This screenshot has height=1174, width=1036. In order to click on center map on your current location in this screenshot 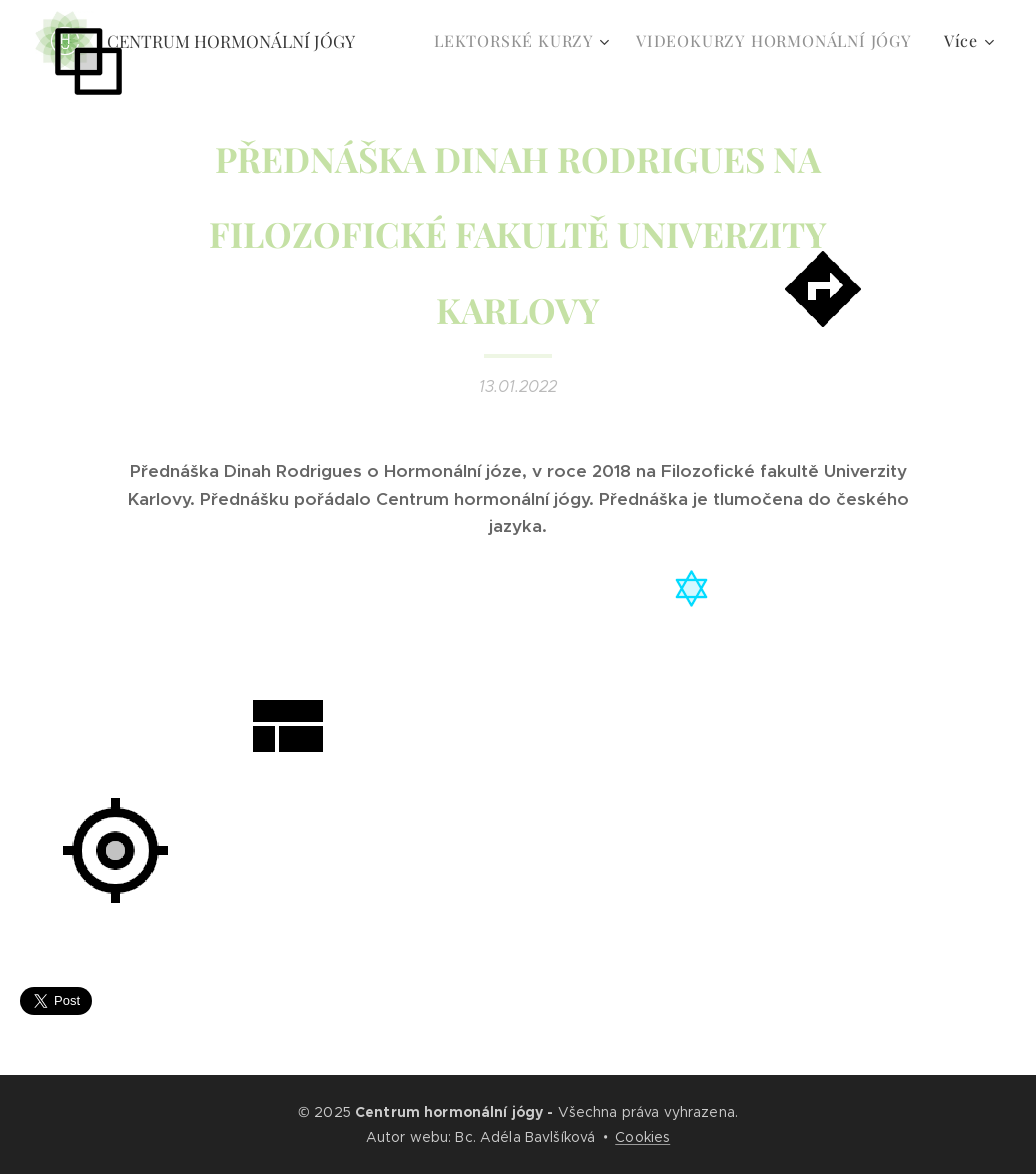, I will do `click(115, 850)`.